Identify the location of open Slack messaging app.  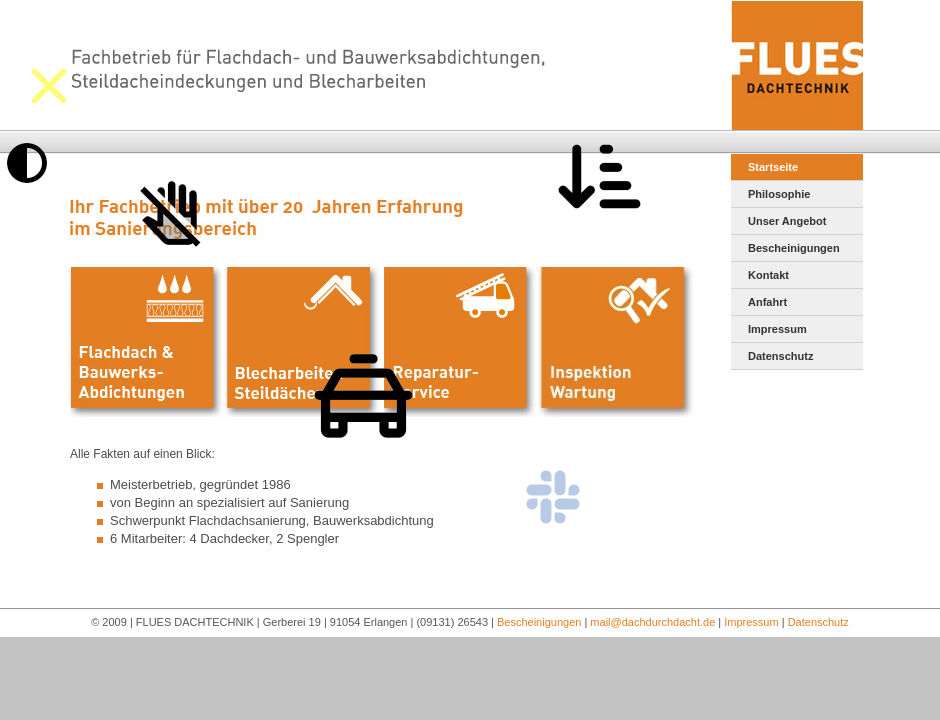
(553, 497).